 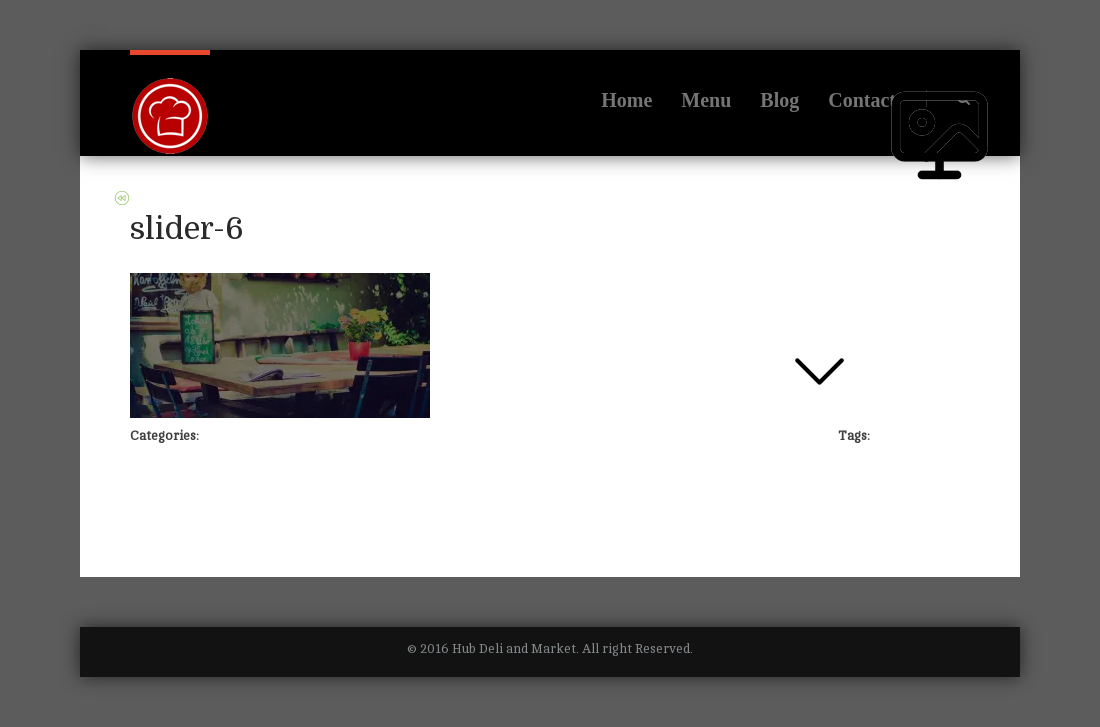 I want to click on rewind or skip backward in media playback, so click(x=122, y=198).